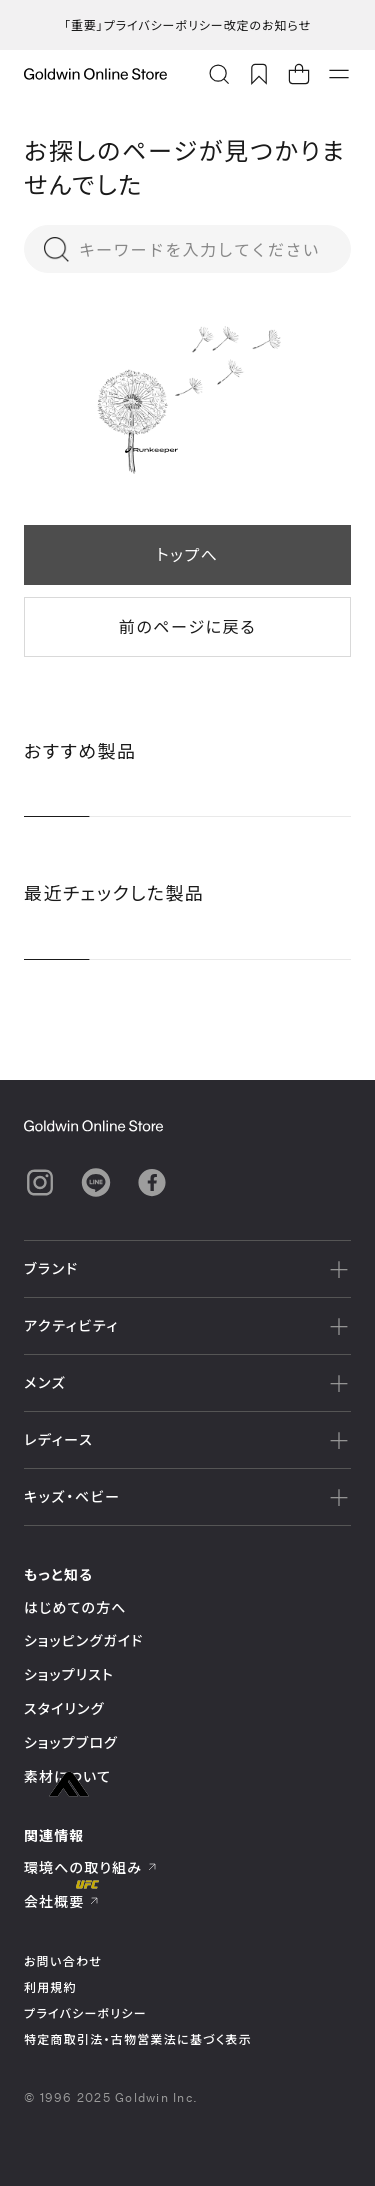  I want to click on open the Runkeeper fitness tracking app, so click(151, 449).